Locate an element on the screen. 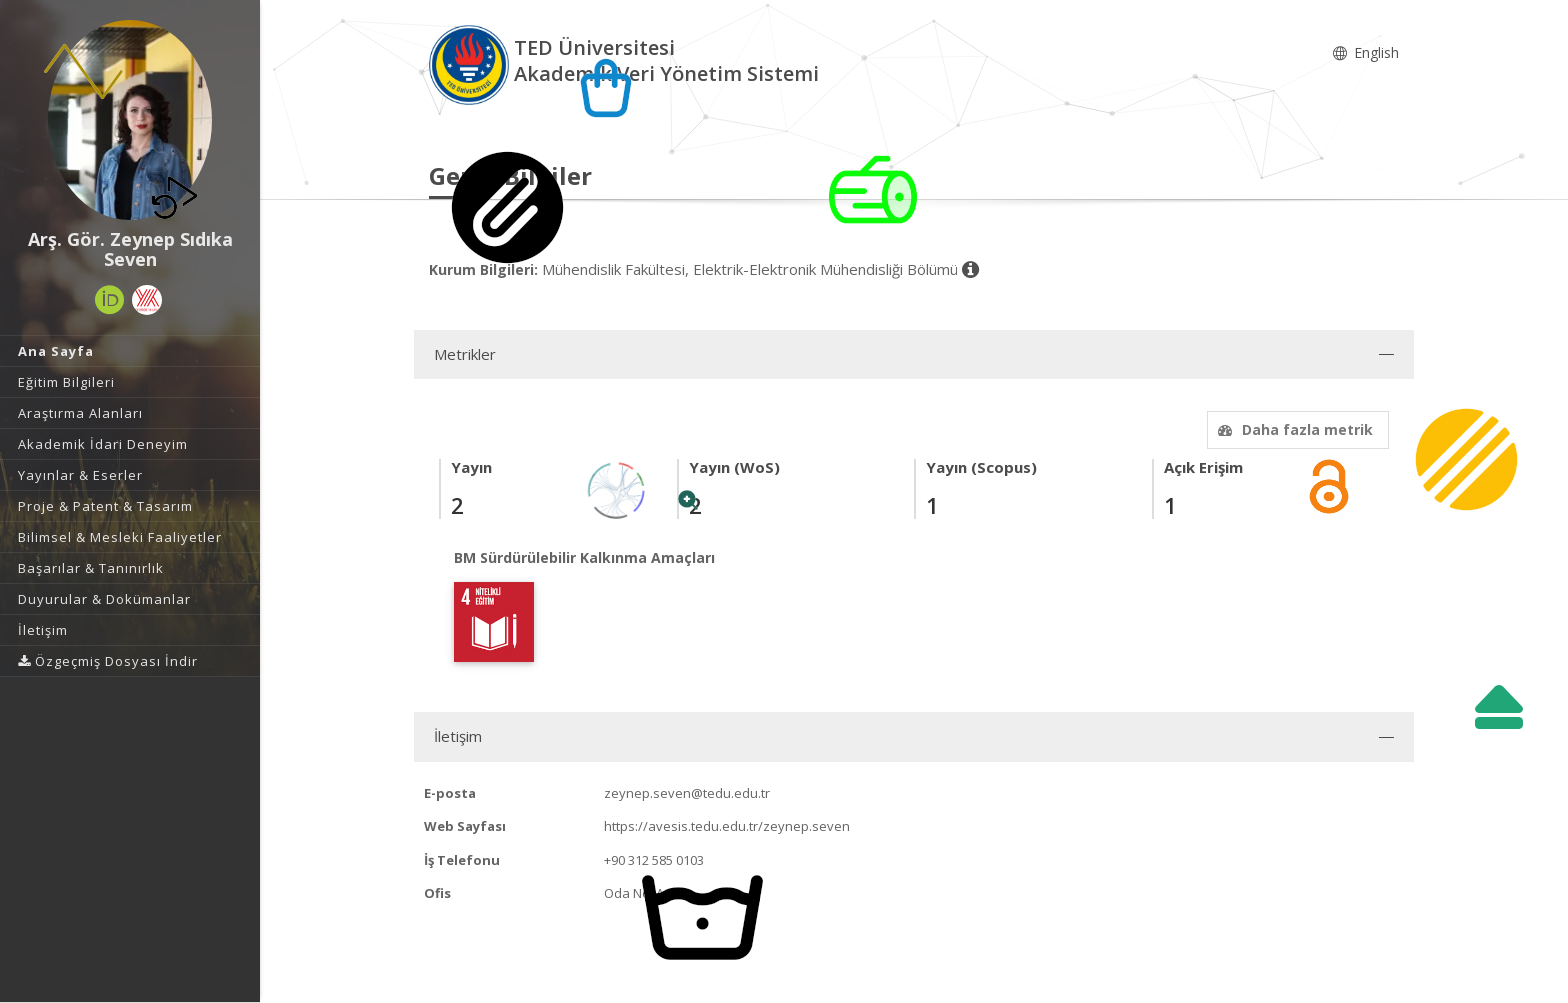  rerun the current debug session is located at coordinates (176, 194).